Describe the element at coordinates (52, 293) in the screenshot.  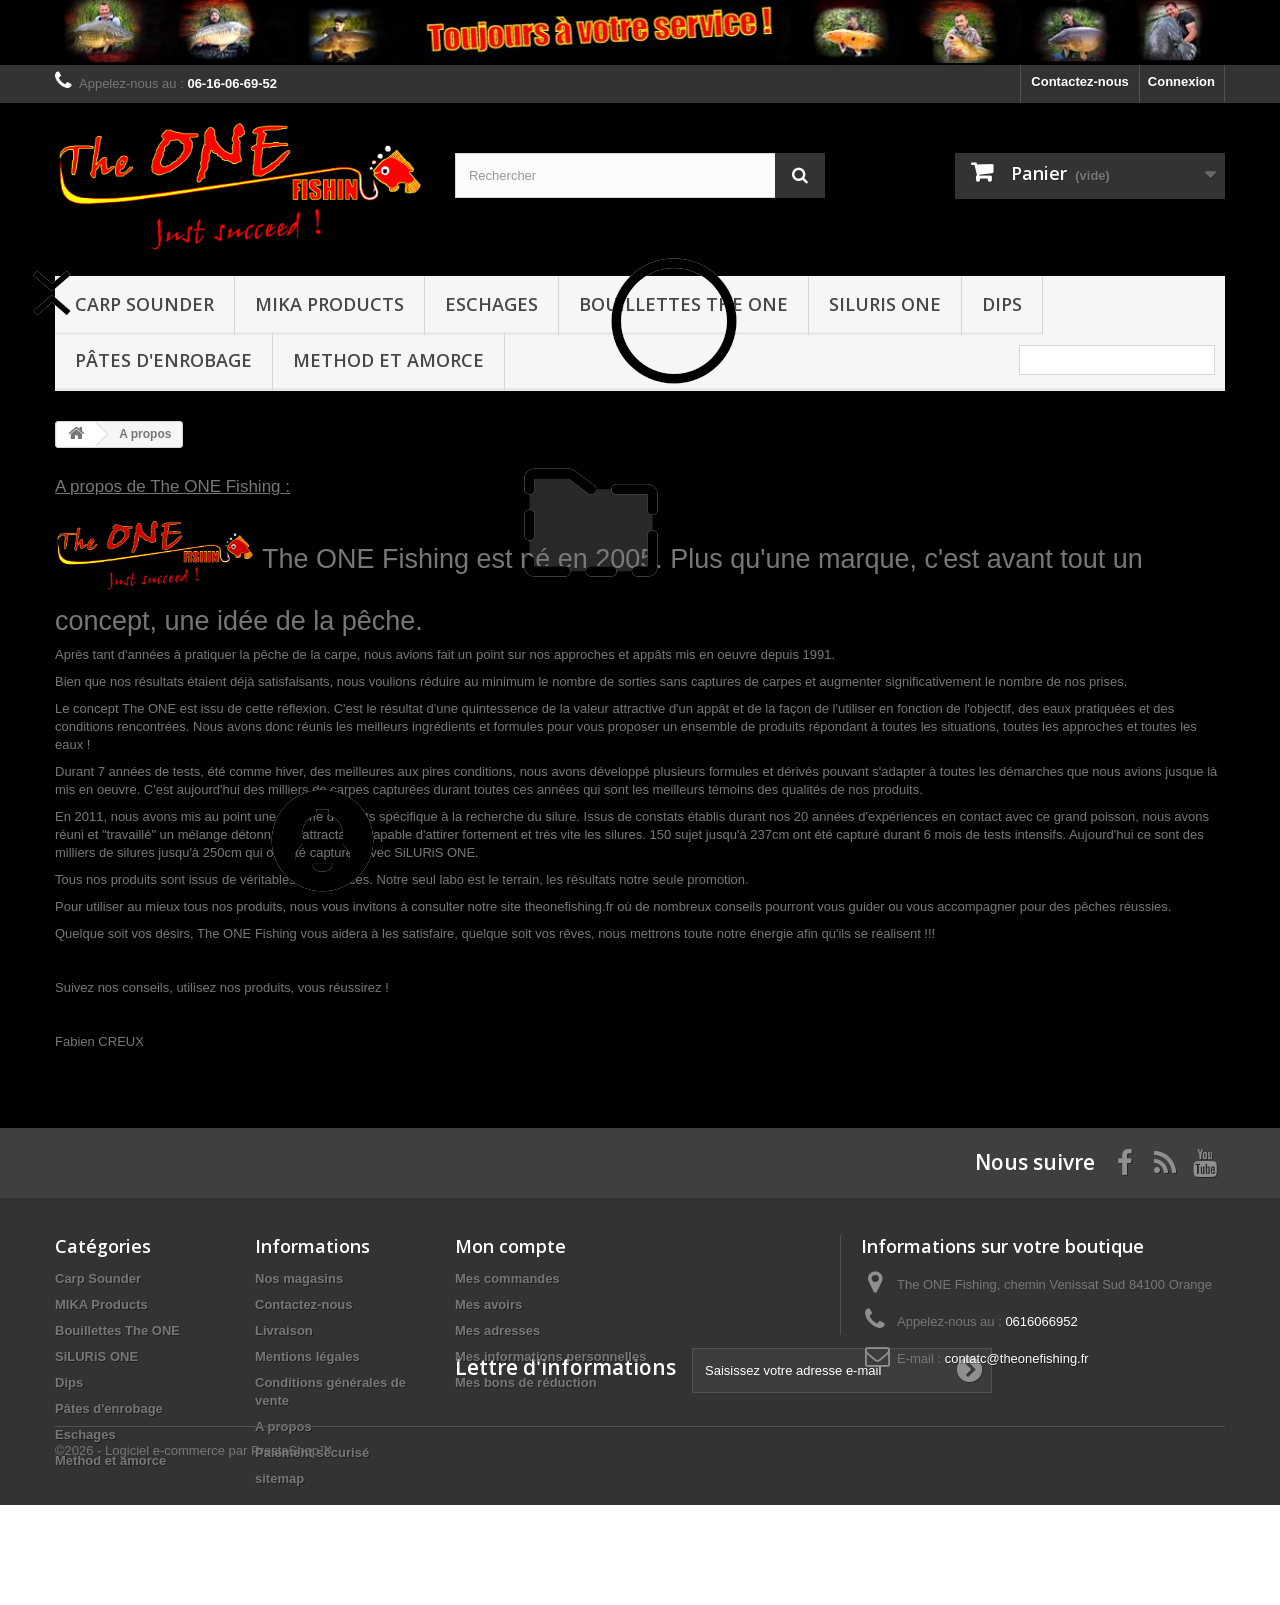
I see `collapse an expanded section or panel` at that location.